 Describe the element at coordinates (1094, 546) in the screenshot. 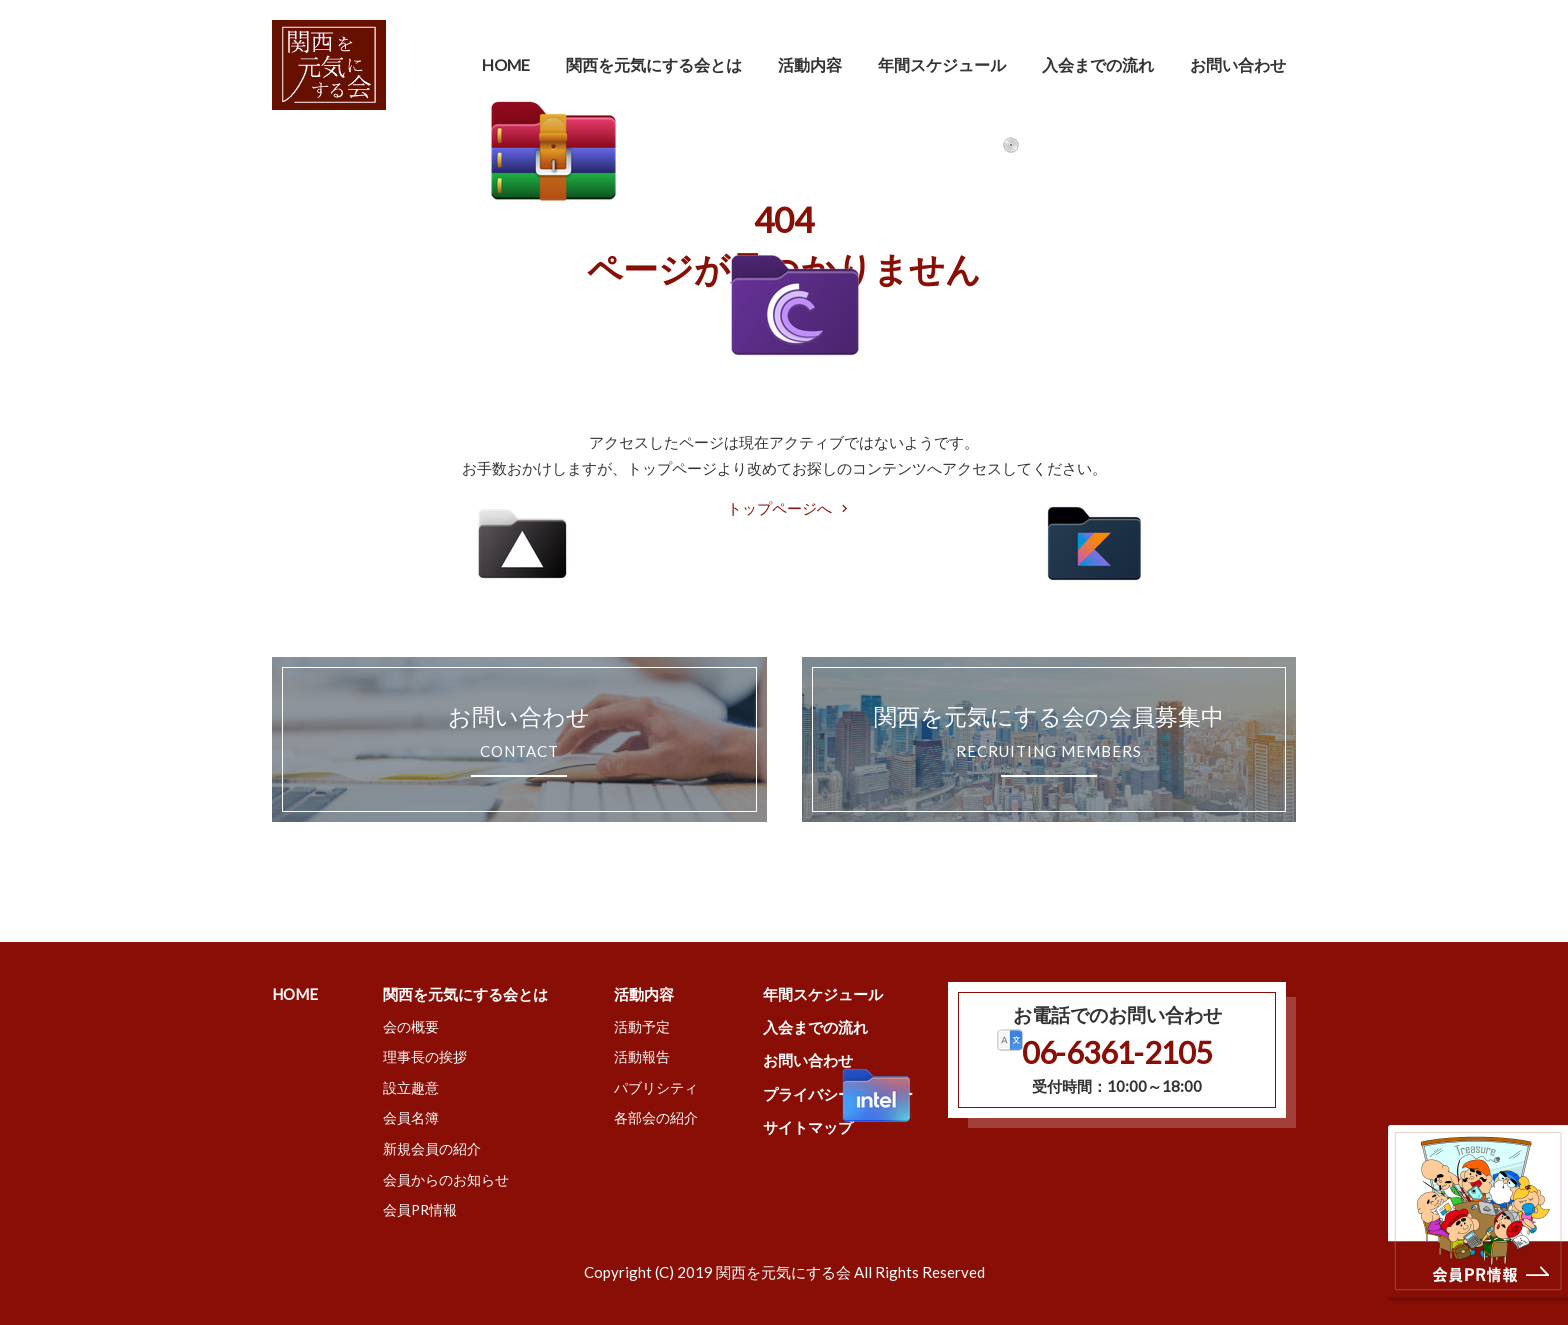

I see `open folder containing kotlin project files` at that location.